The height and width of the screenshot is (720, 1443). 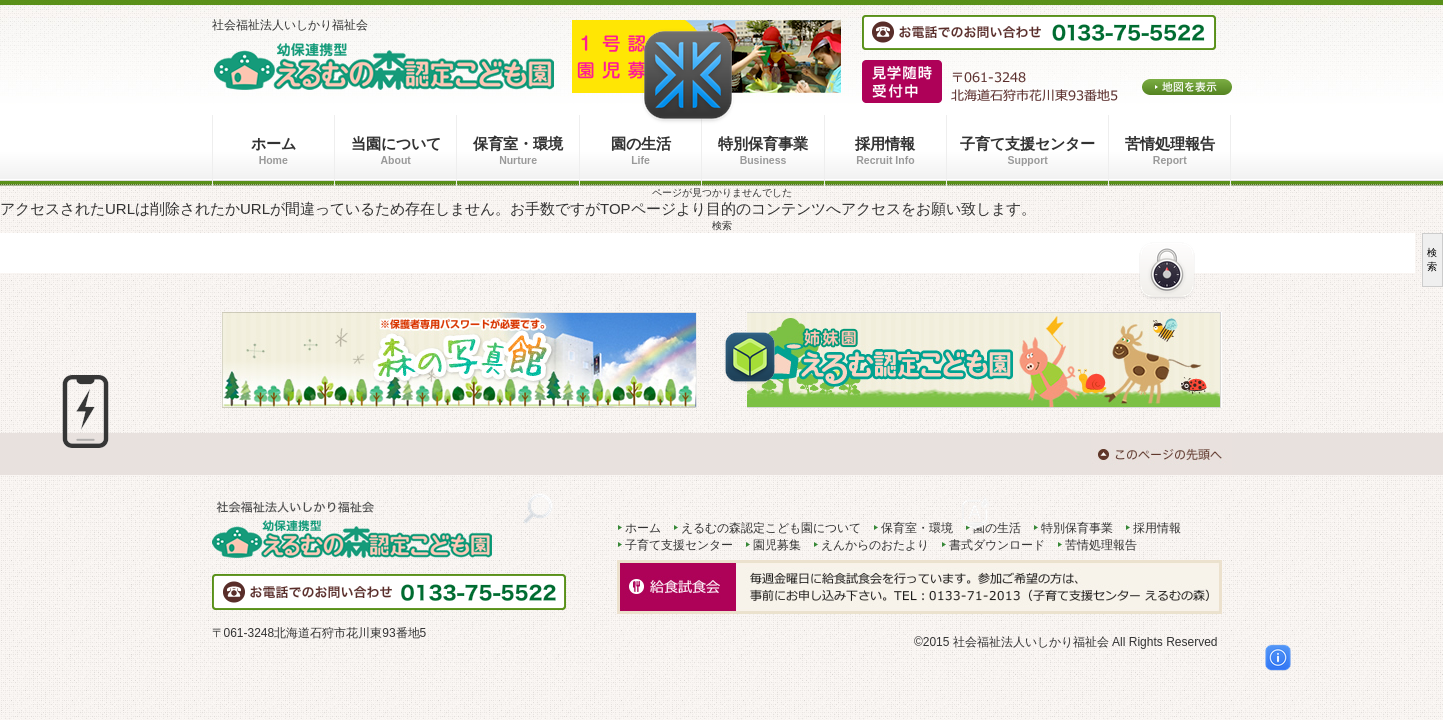 I want to click on open exodus cryptocurrency wallet, so click(x=688, y=75).